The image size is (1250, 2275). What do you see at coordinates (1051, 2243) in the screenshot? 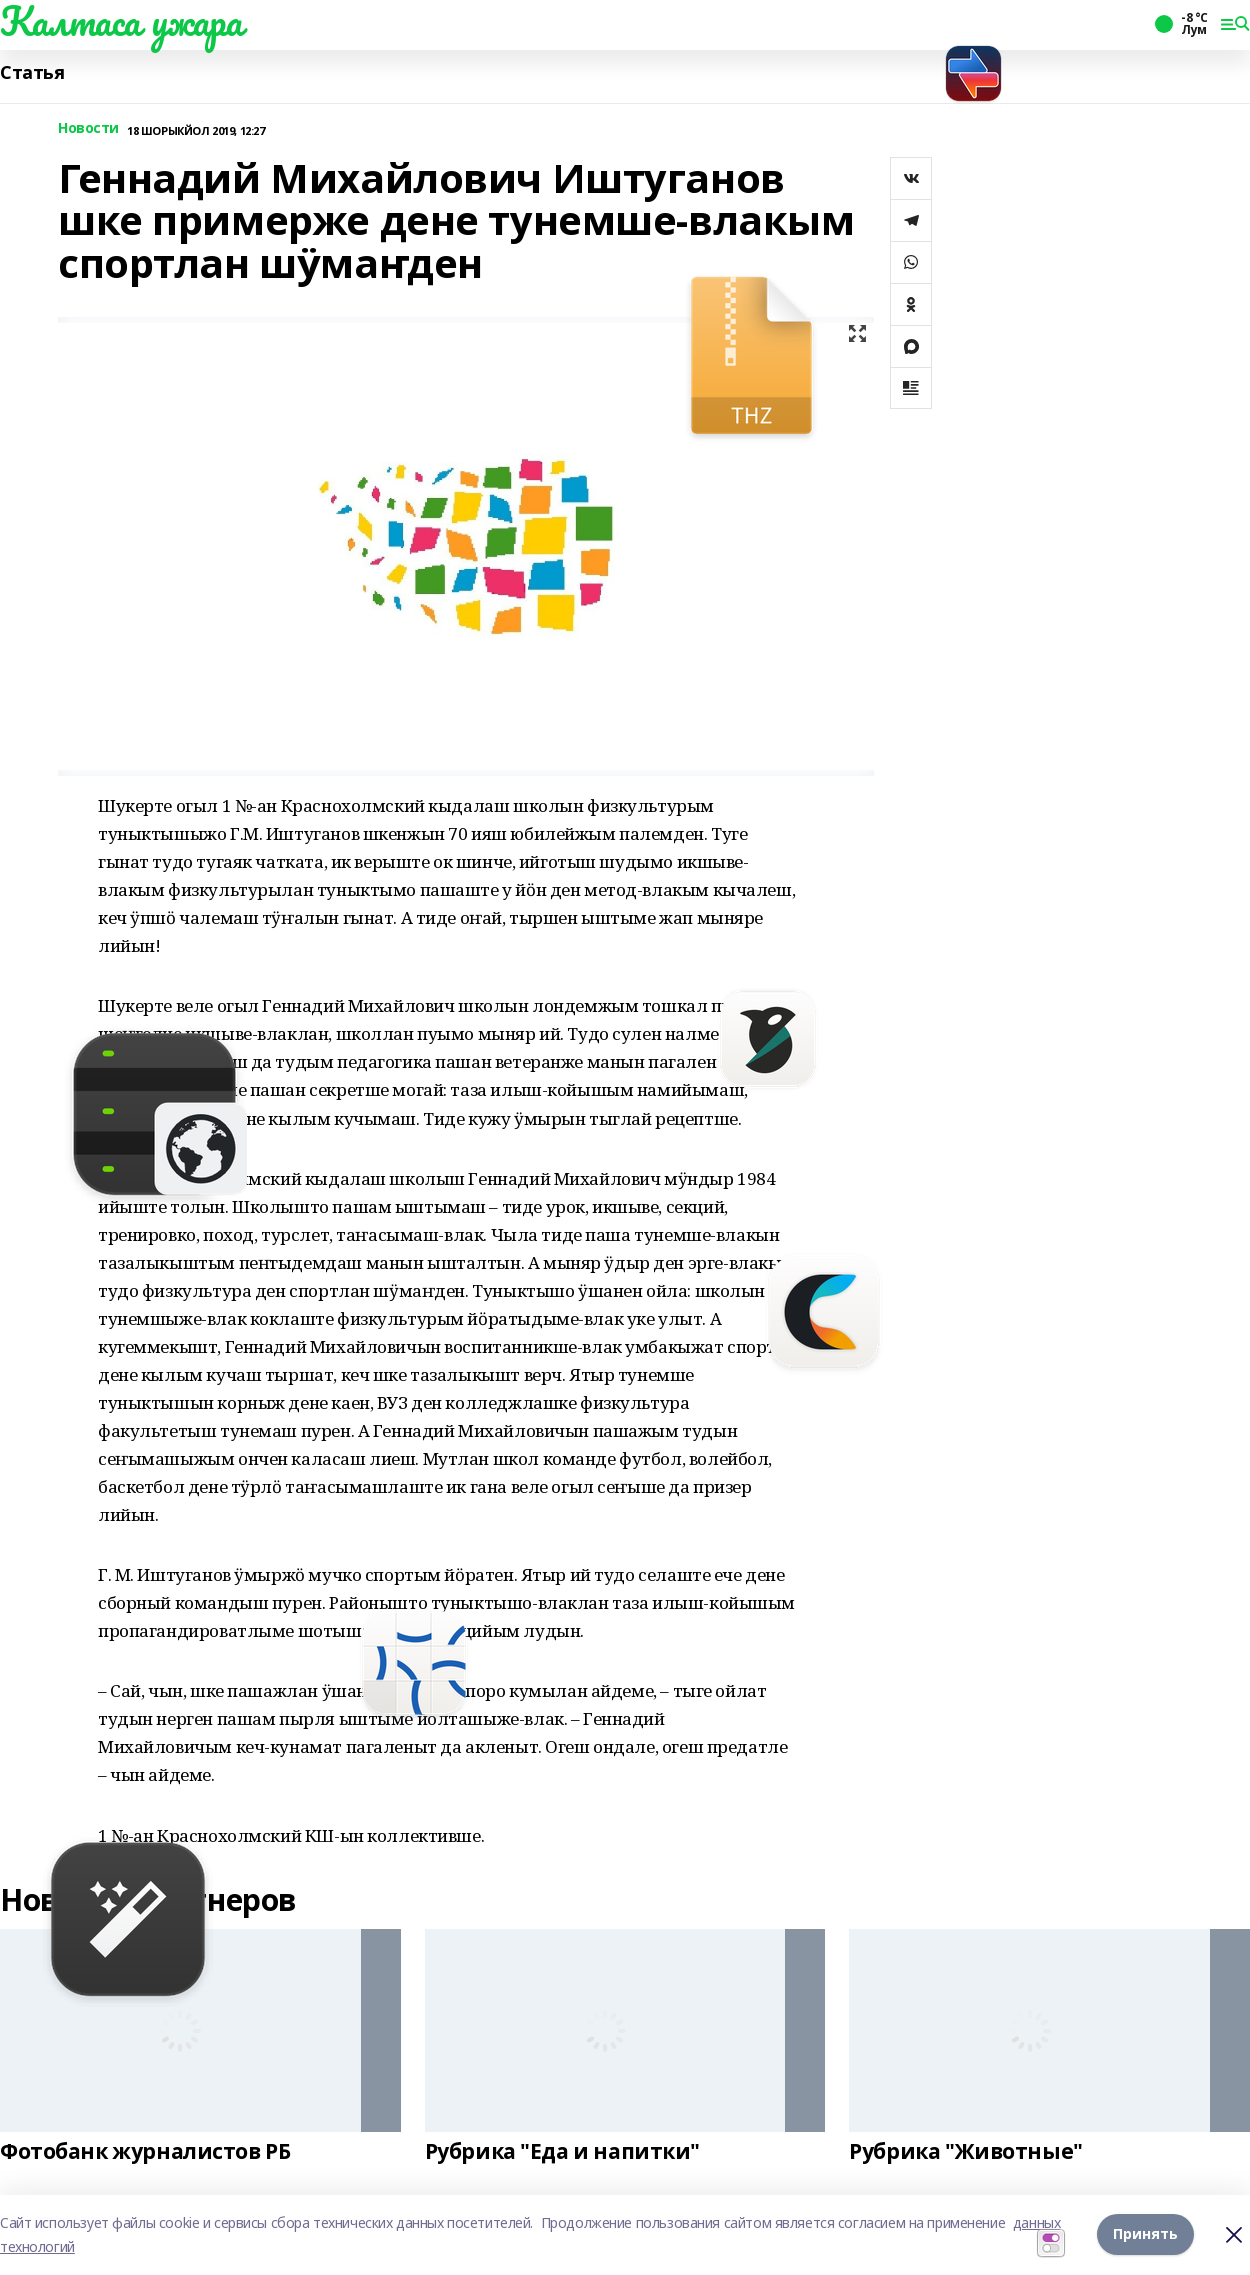
I see `open gnome tweaks to customize system settings` at bounding box center [1051, 2243].